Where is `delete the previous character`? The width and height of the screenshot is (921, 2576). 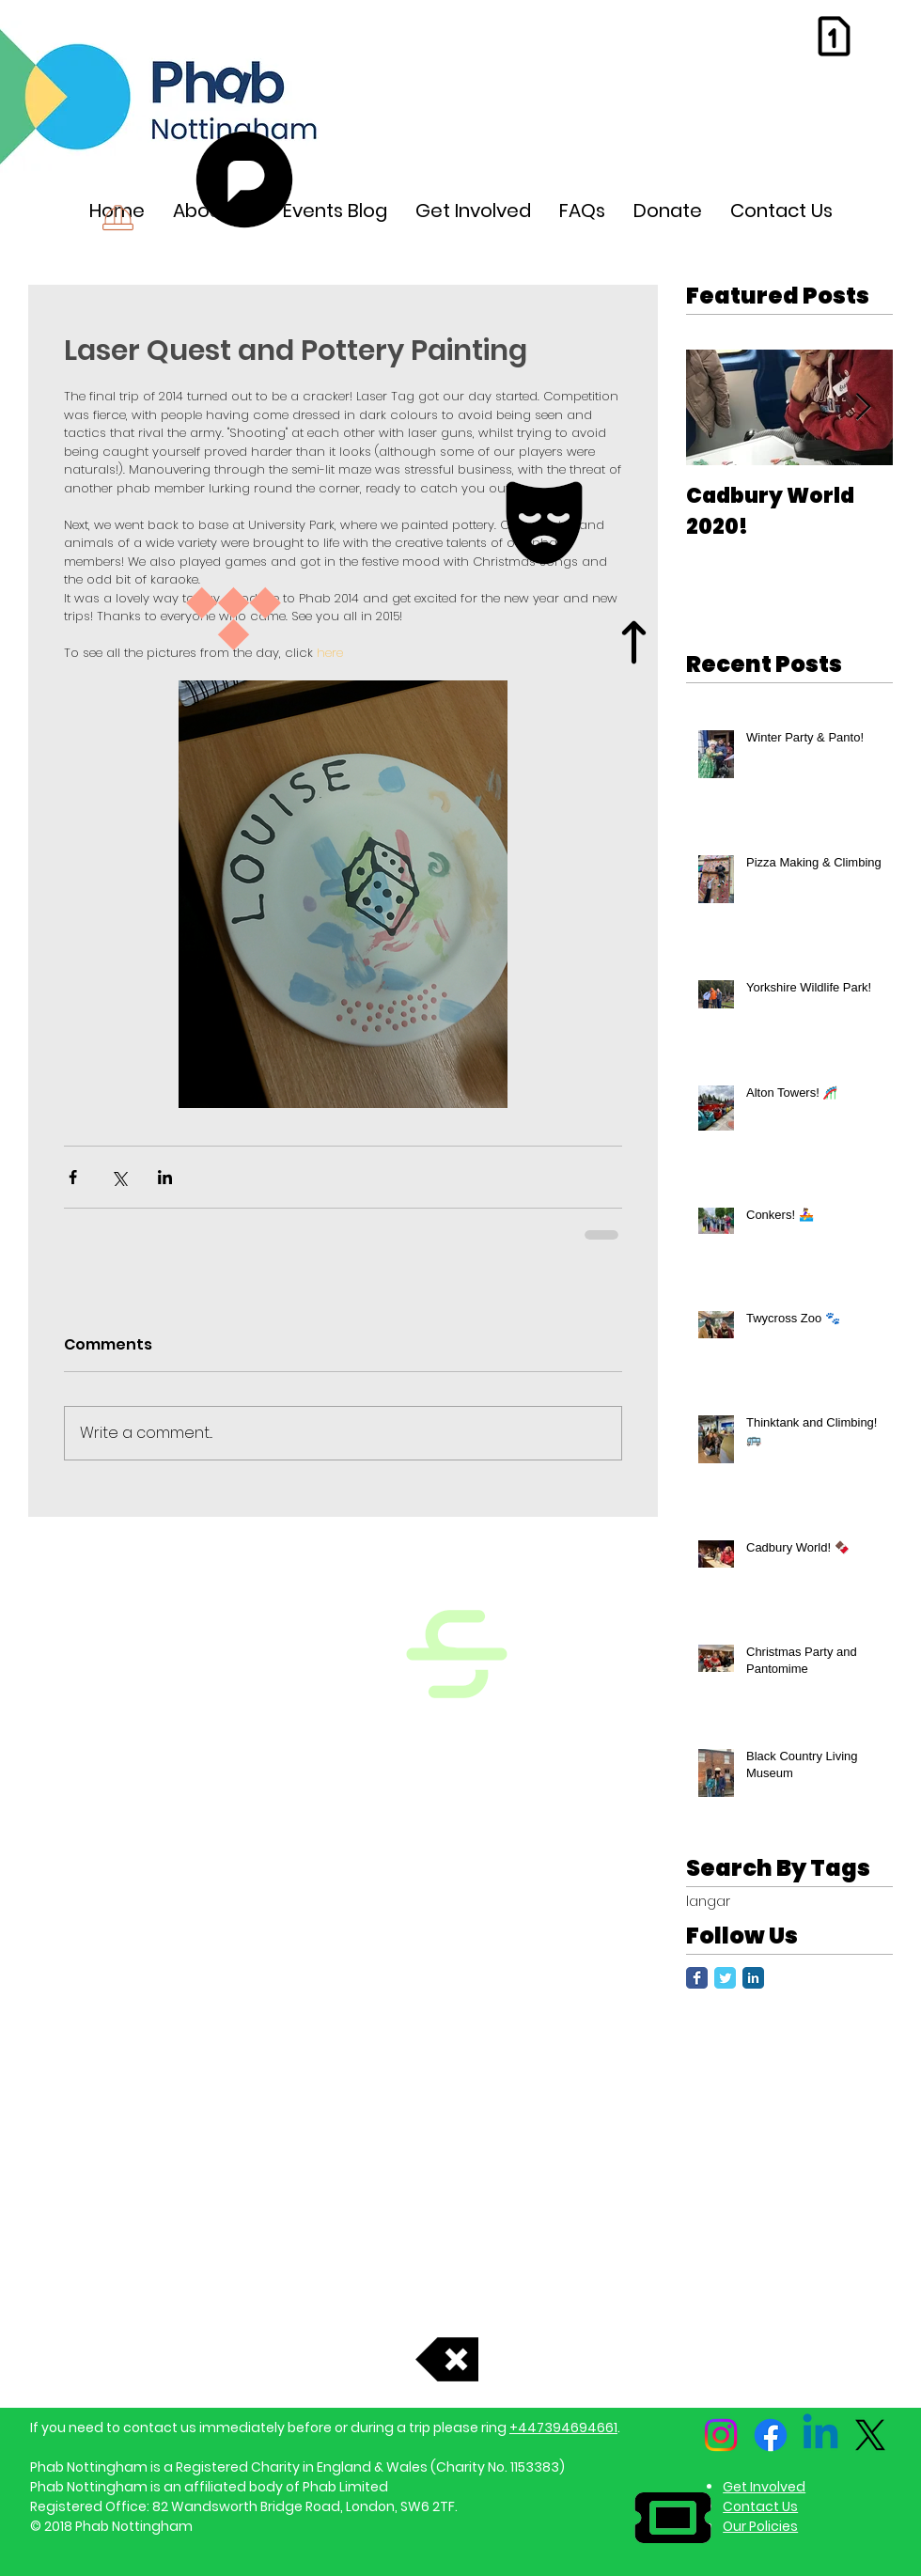 delete the previous character is located at coordinates (446, 2359).